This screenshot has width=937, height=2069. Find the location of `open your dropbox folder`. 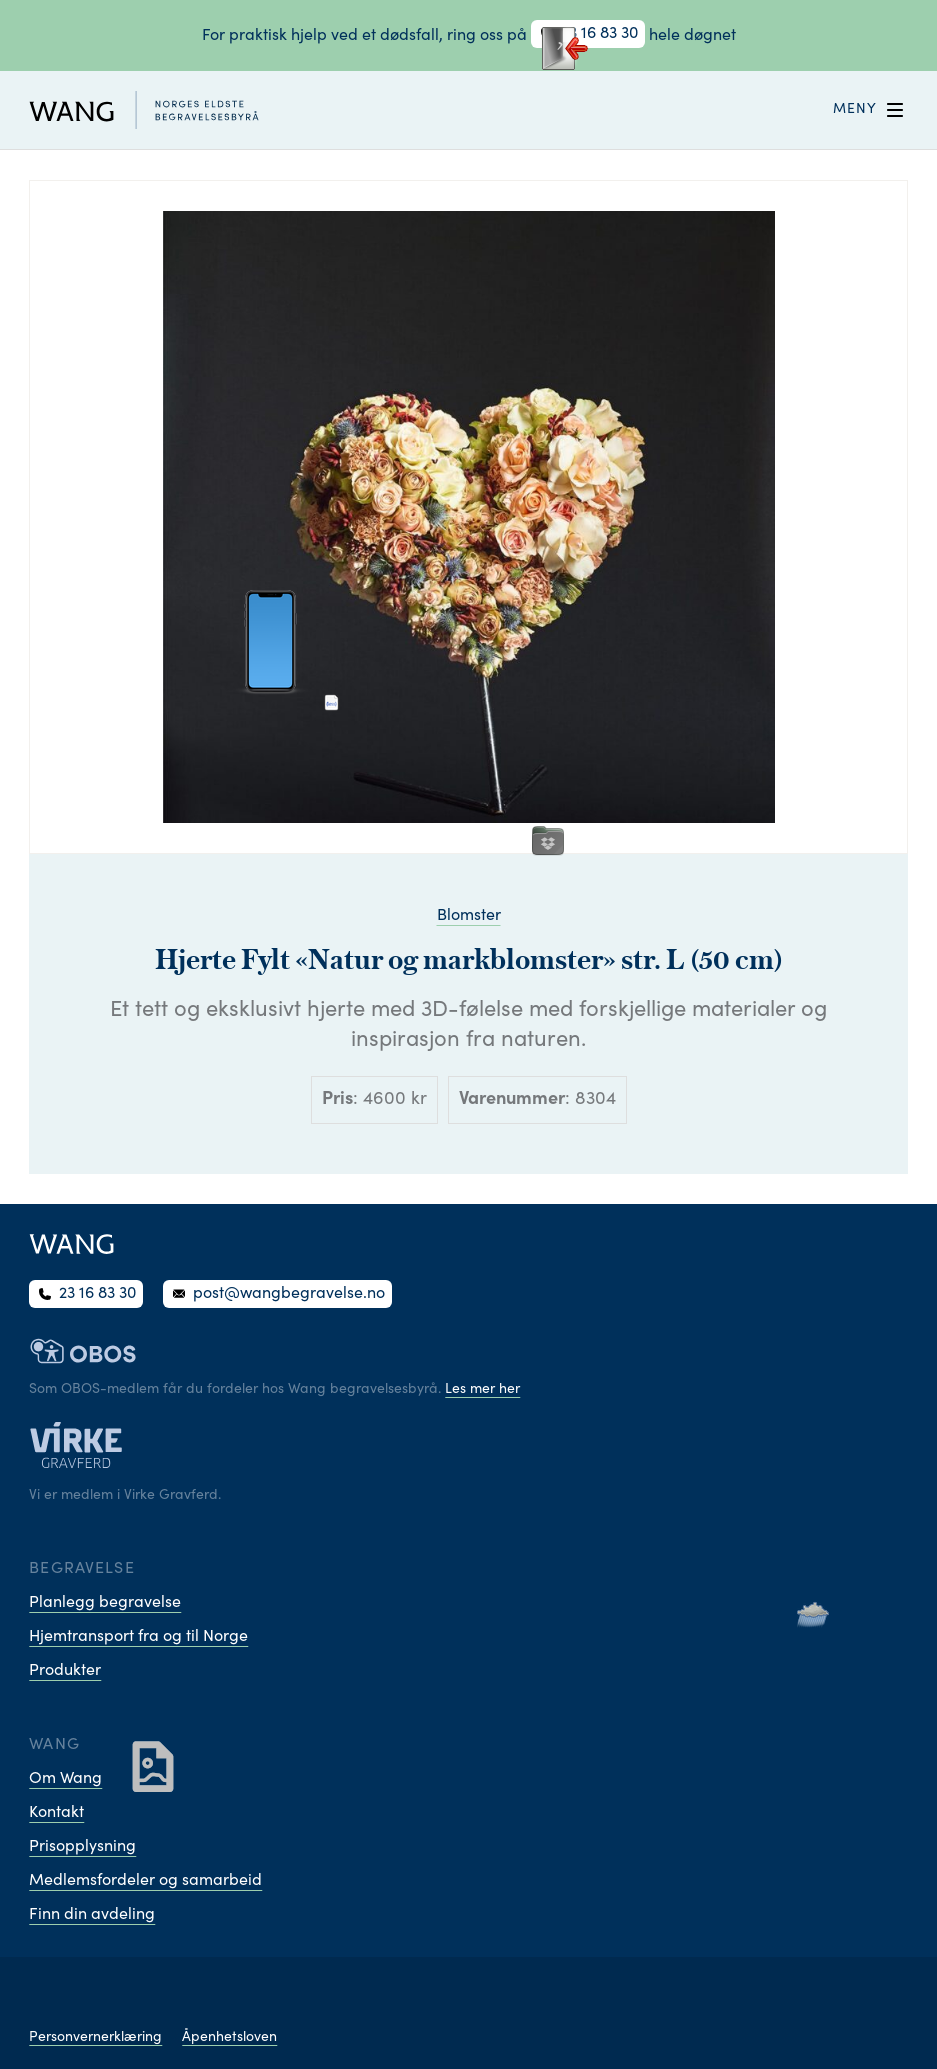

open your dropbox folder is located at coordinates (548, 840).